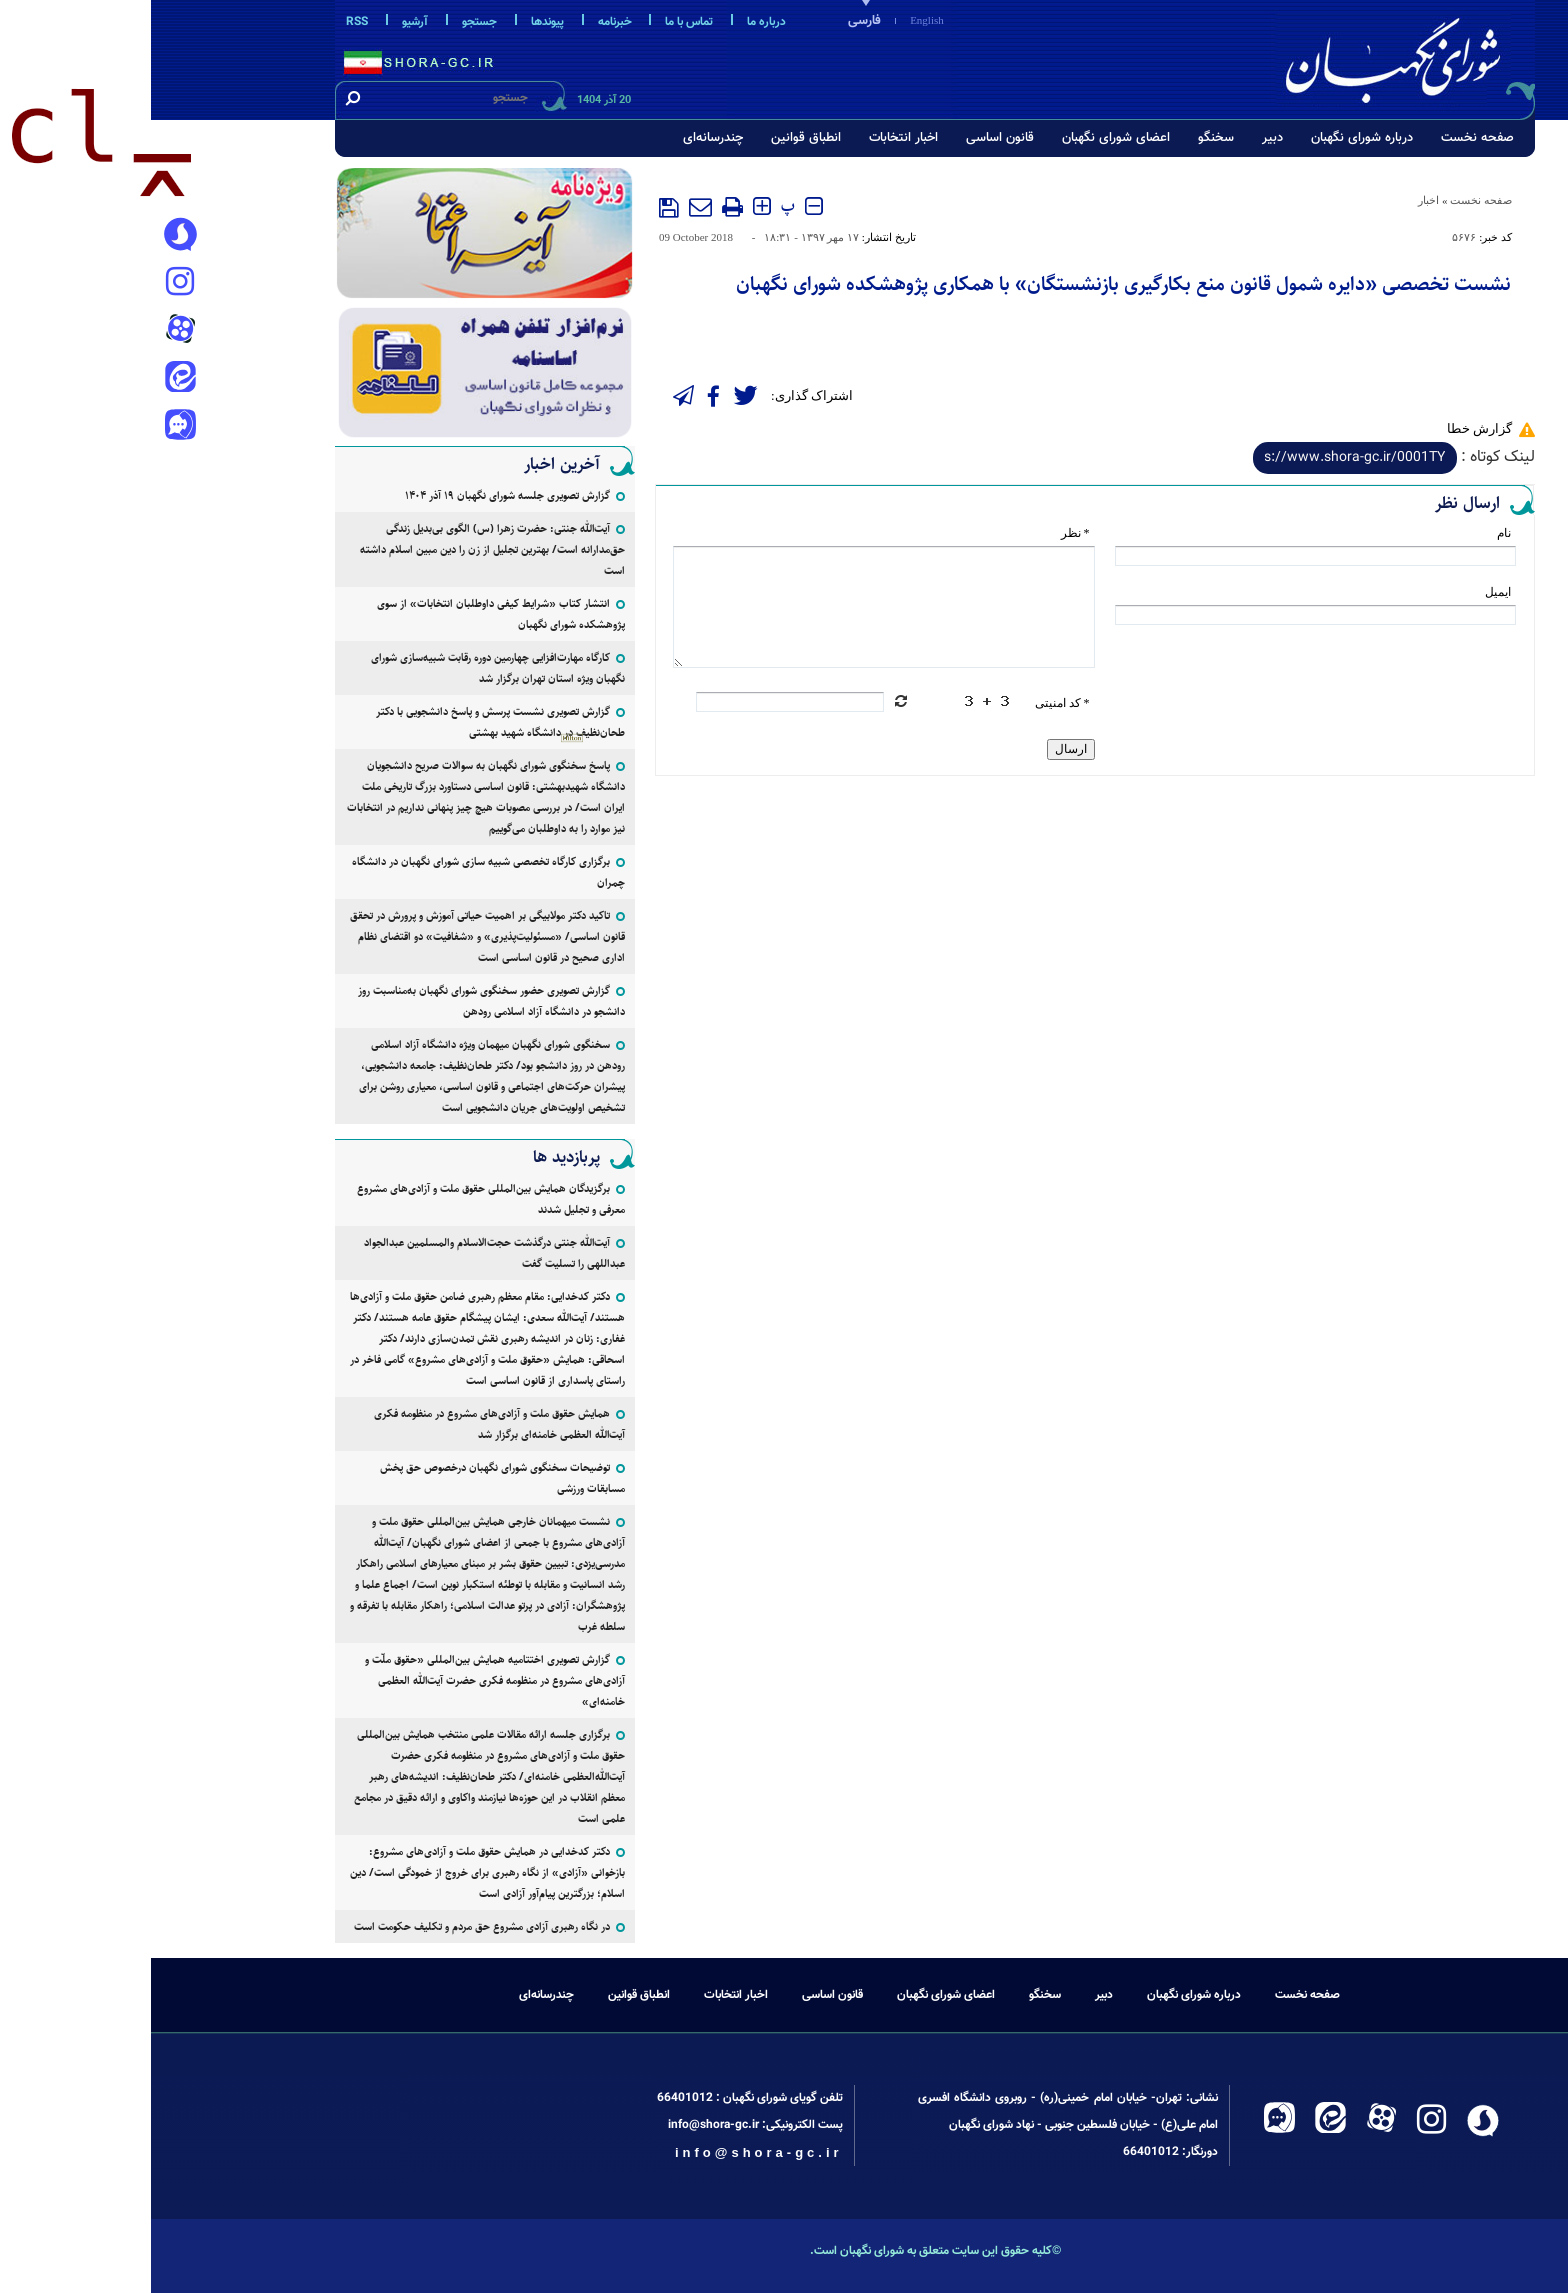  What do you see at coordinates (572, 738) in the screenshot?
I see `access the Hilton hotels app or website` at bounding box center [572, 738].